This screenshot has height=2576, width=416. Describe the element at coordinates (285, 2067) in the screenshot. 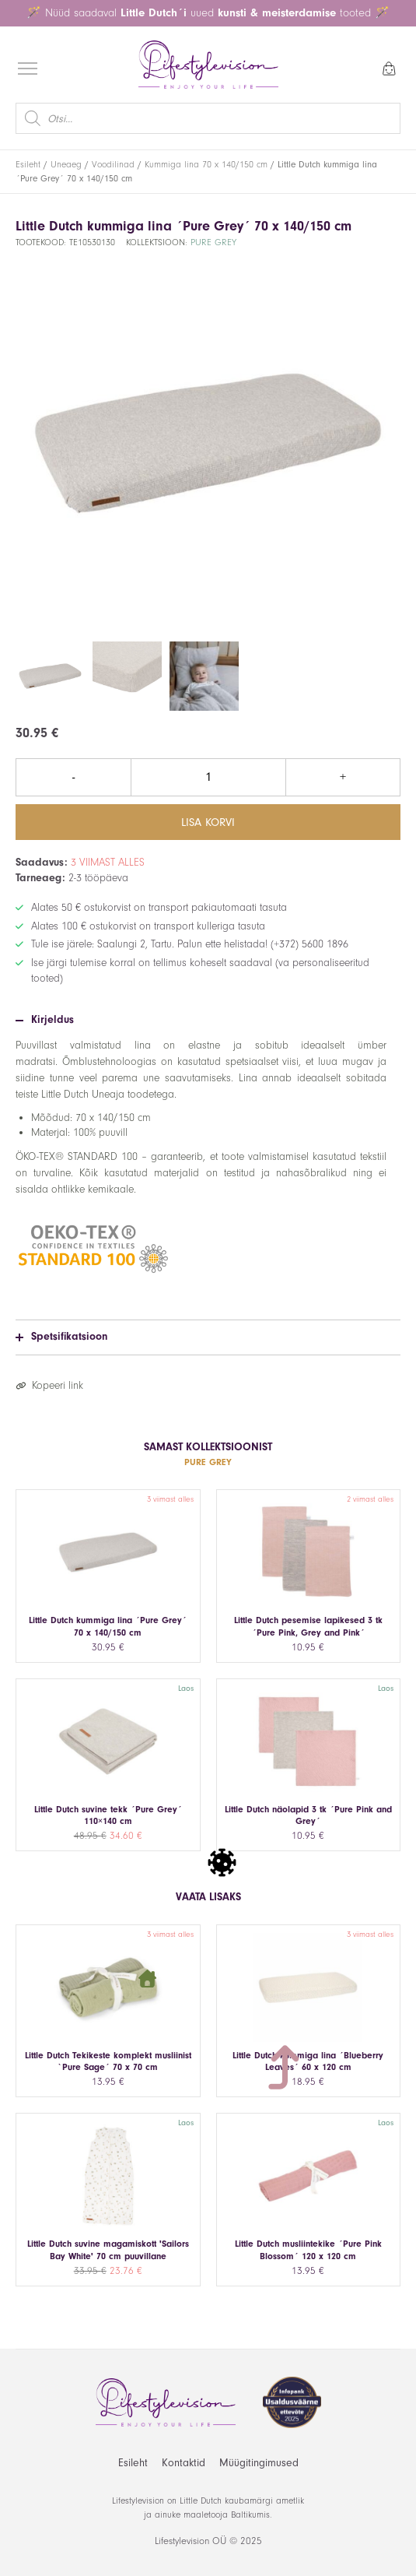

I see `reply to a message or comment` at that location.